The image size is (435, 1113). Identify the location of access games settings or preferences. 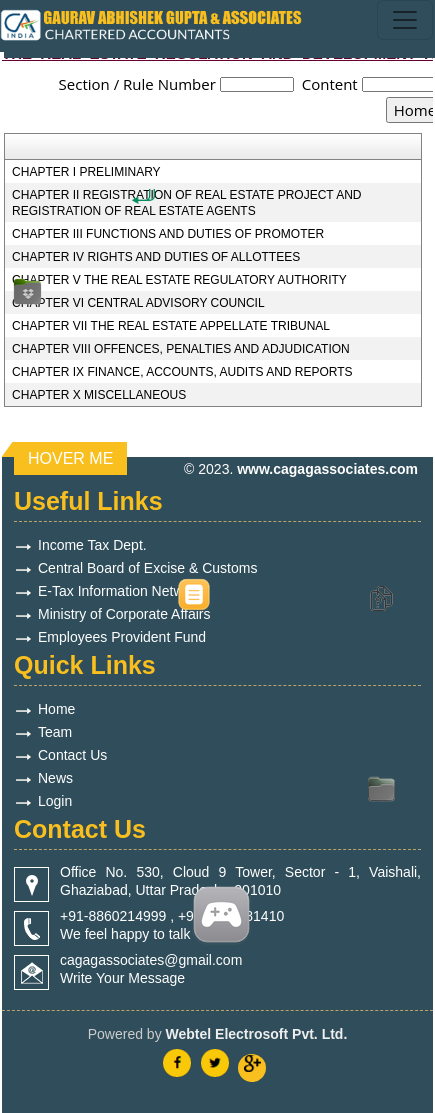
(221, 915).